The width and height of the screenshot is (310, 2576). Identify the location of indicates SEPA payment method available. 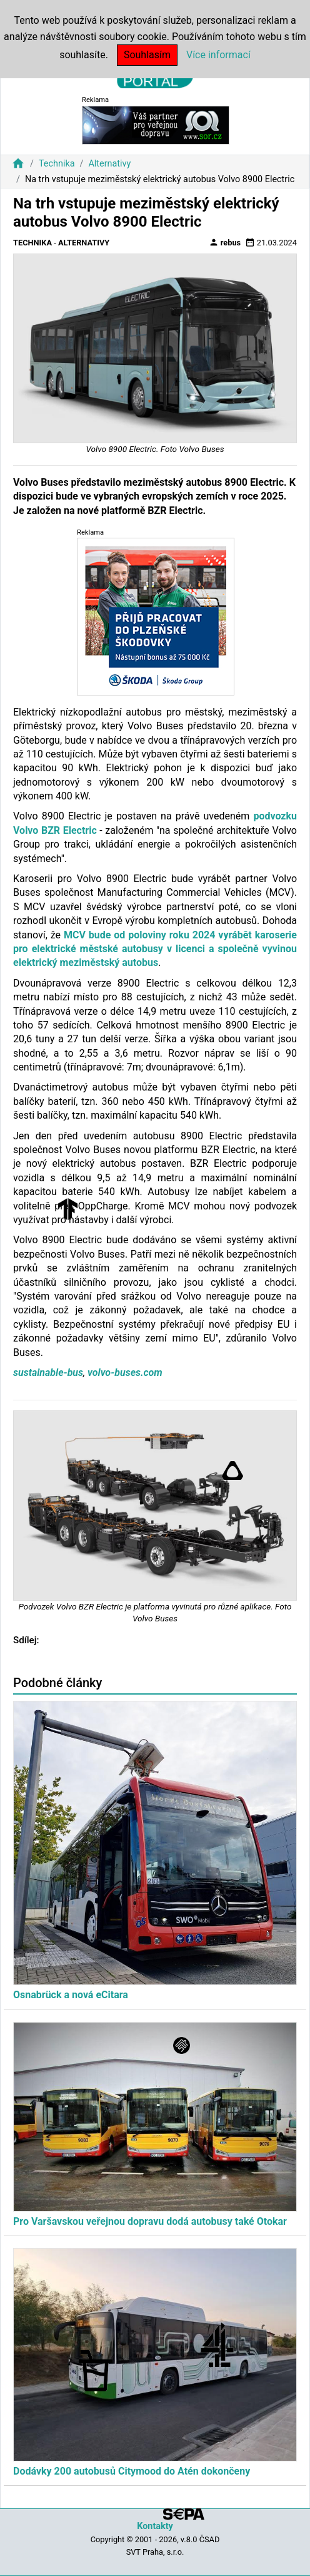
(184, 2514).